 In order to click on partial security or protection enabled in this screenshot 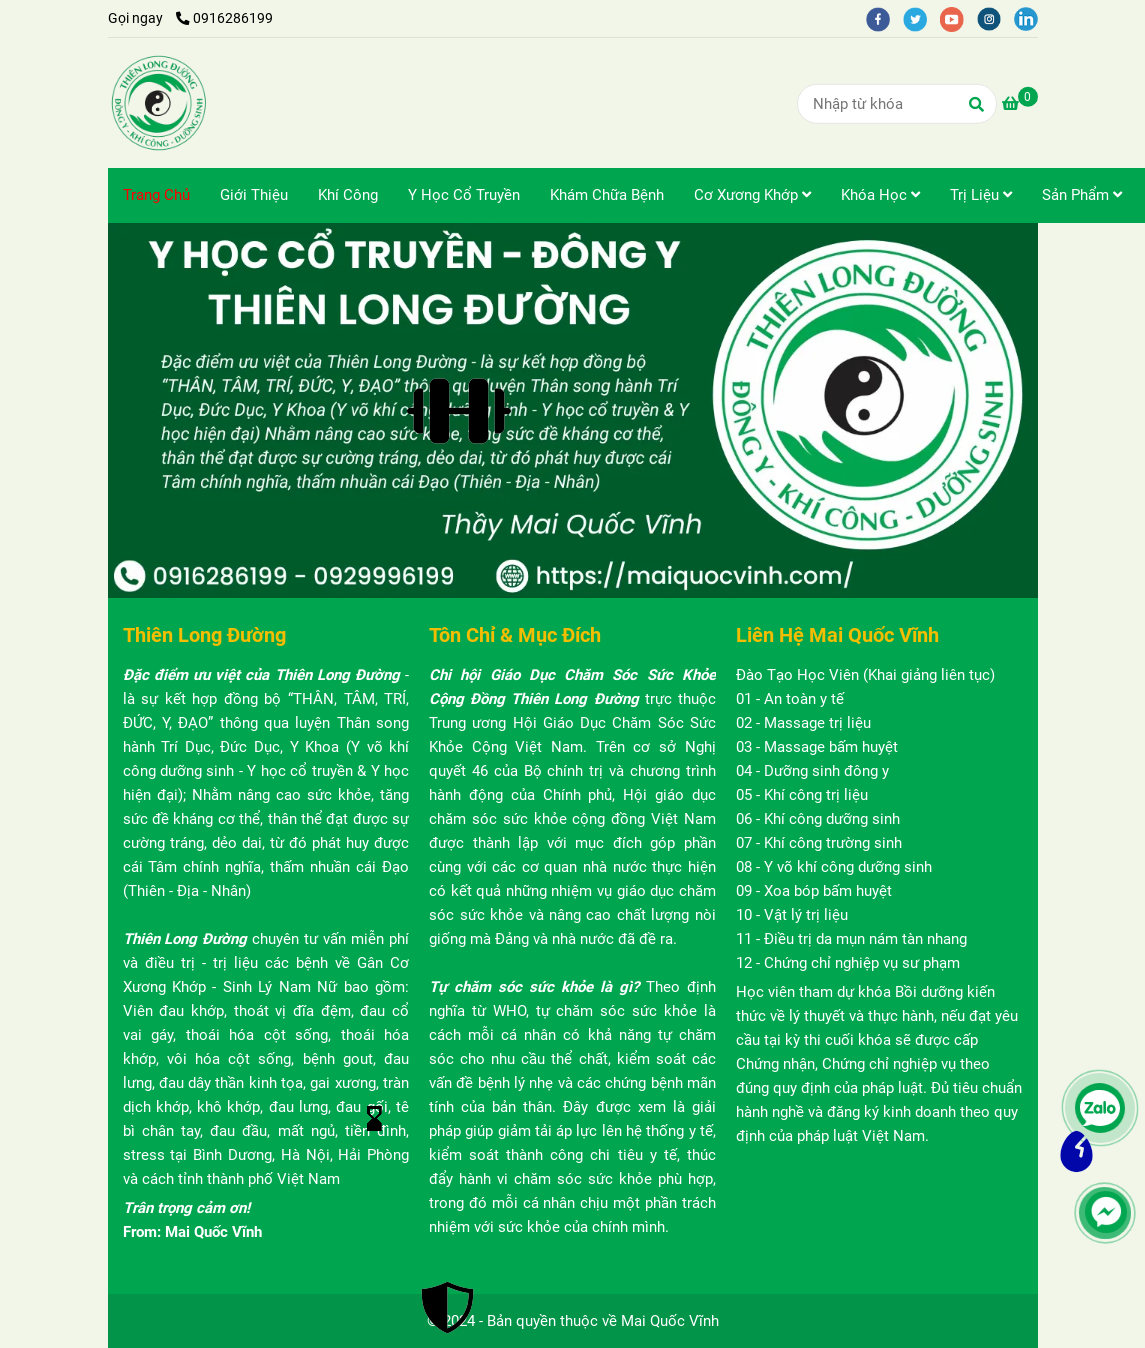, I will do `click(447, 1307)`.